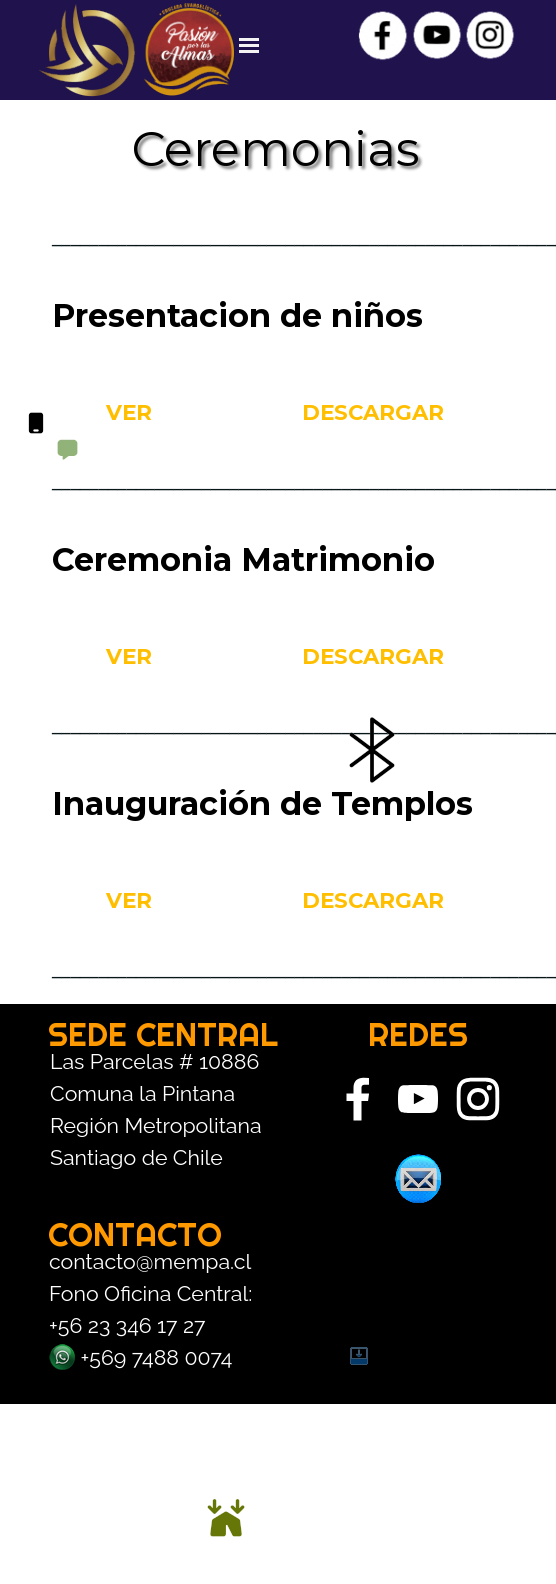  Describe the element at coordinates (226, 1518) in the screenshot. I see `set up camp at this location` at that location.